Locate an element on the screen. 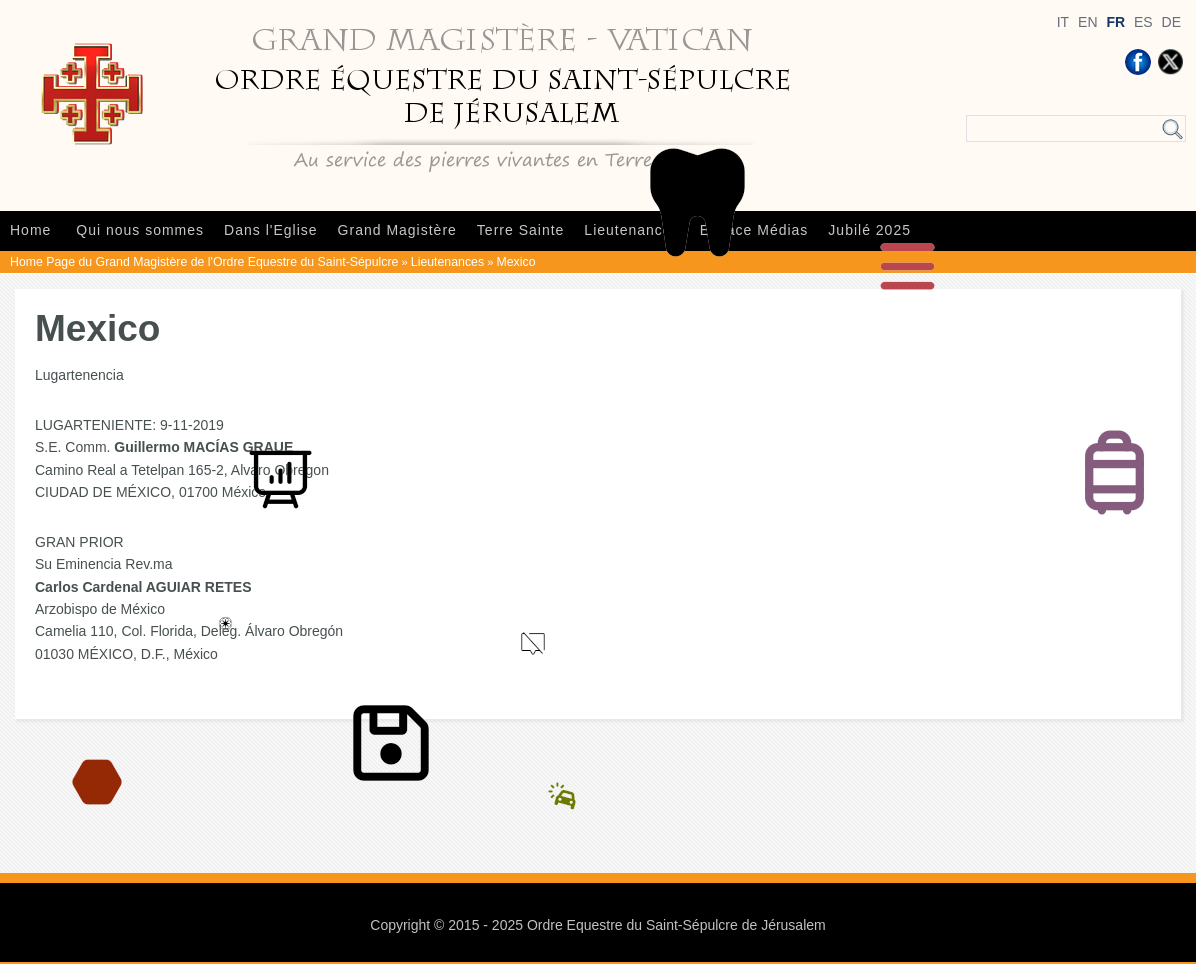 The width and height of the screenshot is (1196, 964). view presentation or slideshow is located at coordinates (280, 479).